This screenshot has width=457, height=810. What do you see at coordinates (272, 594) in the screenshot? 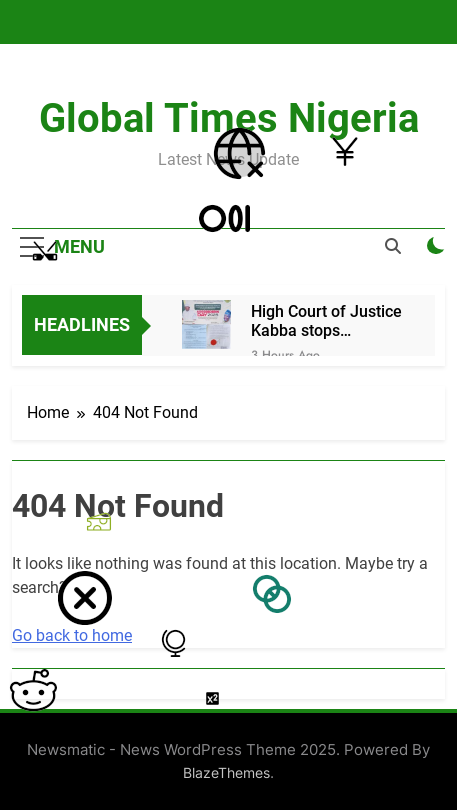
I see `intersect or merge selected objects` at bounding box center [272, 594].